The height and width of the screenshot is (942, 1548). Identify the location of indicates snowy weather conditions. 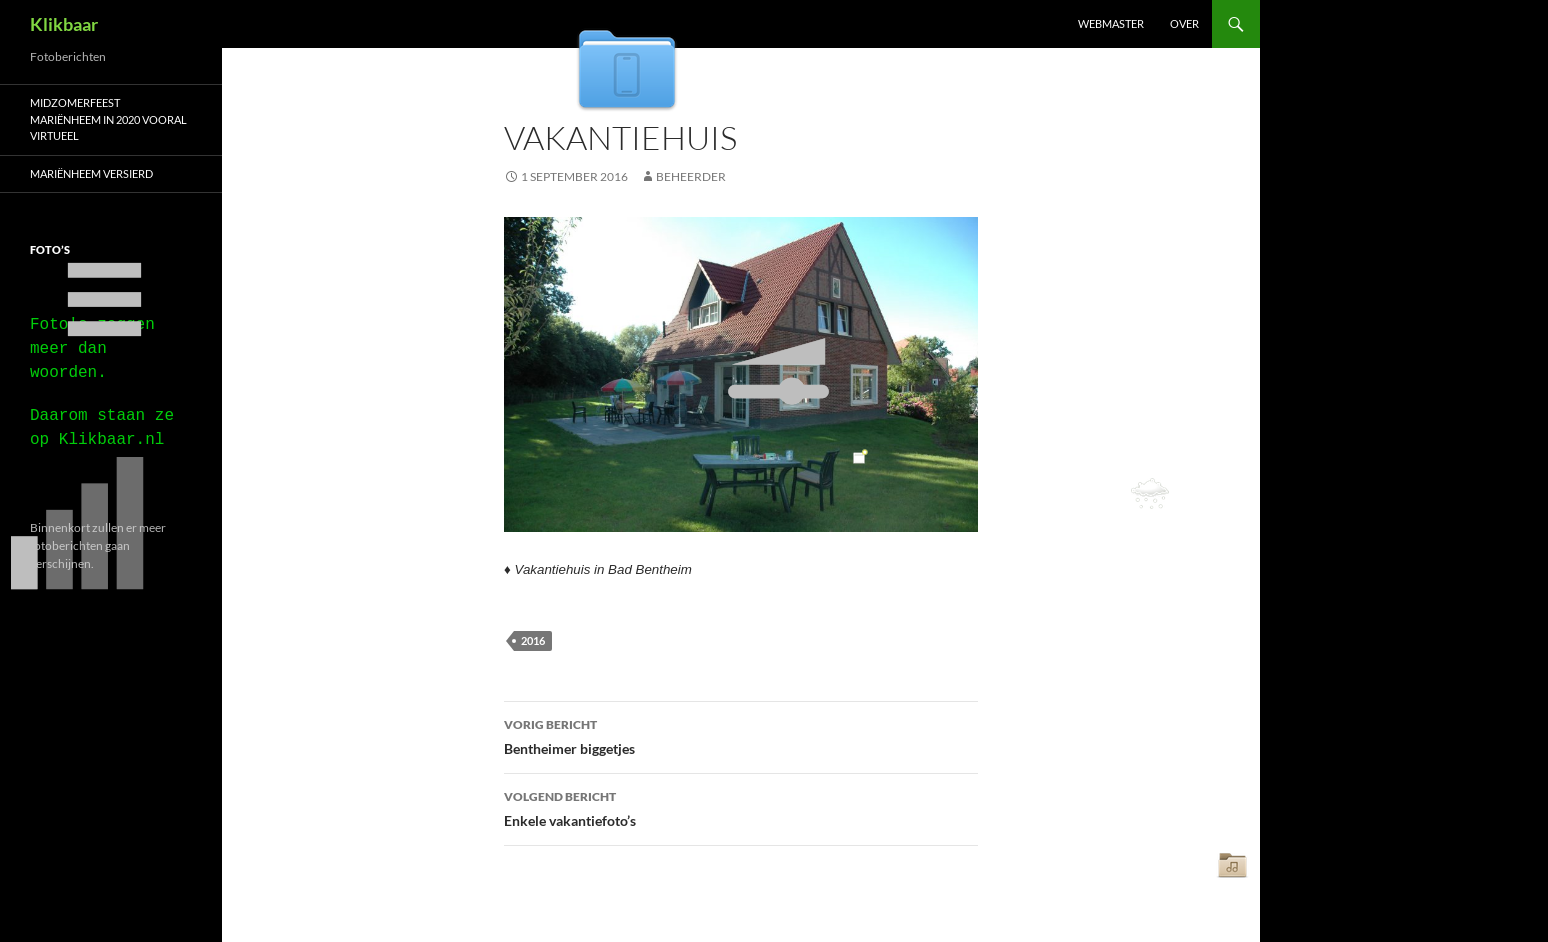
(1150, 490).